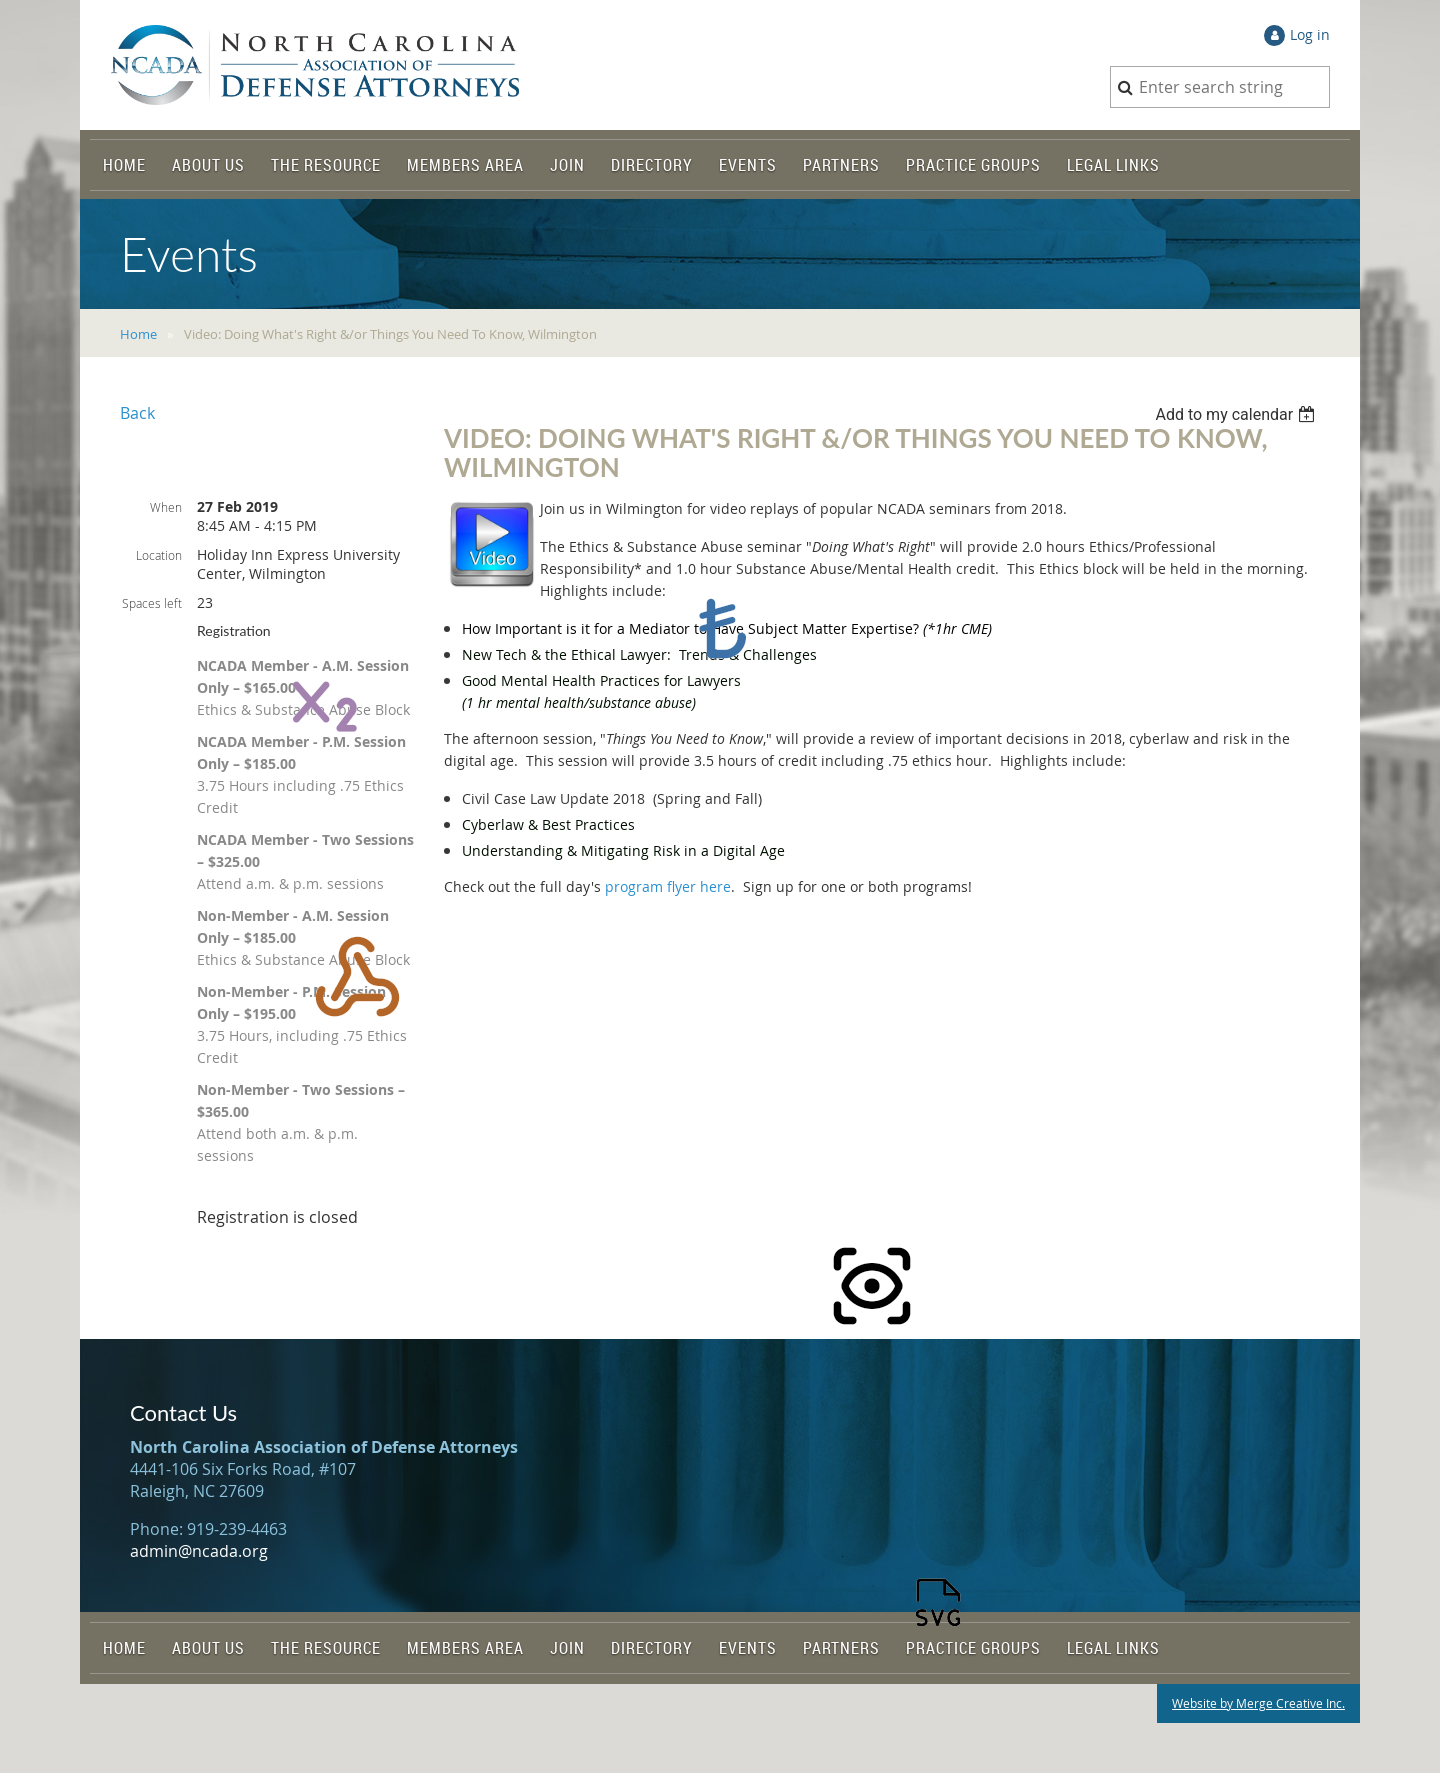 Image resolution: width=1440 pixels, height=1773 pixels. I want to click on scan with eye tracking or face recognition, so click(872, 1286).